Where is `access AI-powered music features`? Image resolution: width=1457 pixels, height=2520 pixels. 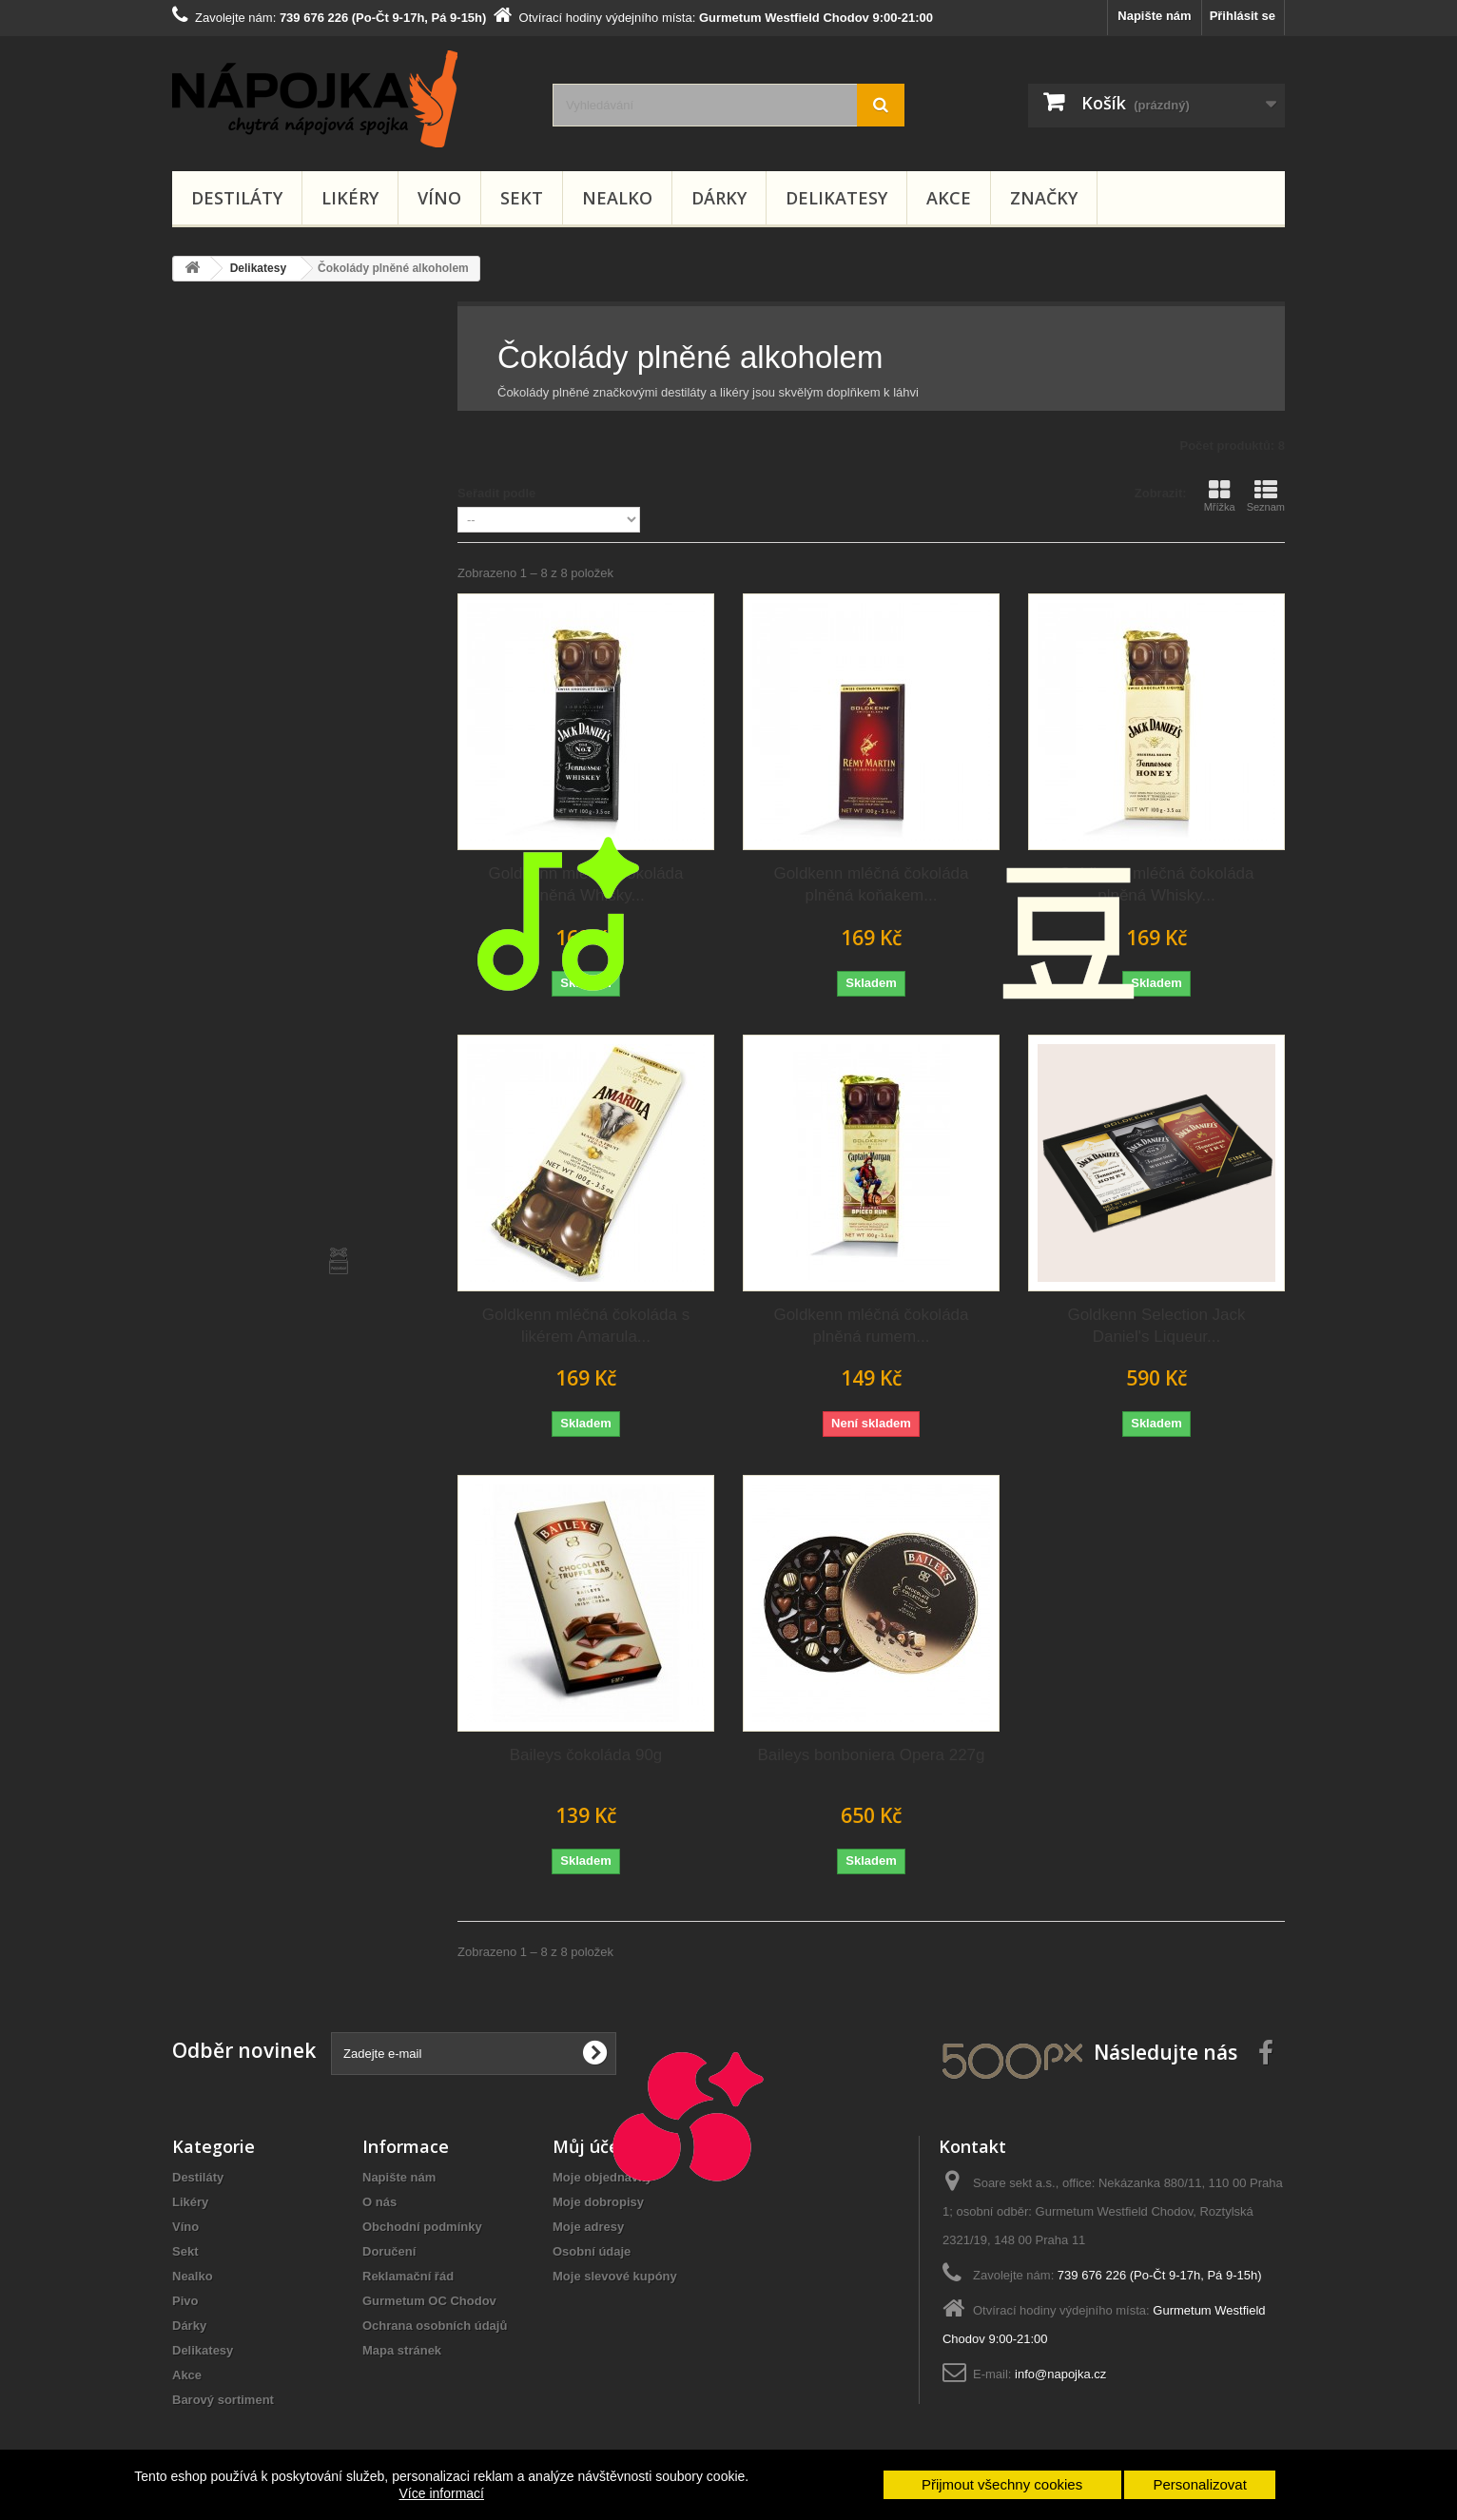 access AI-powered music features is located at coordinates (562, 921).